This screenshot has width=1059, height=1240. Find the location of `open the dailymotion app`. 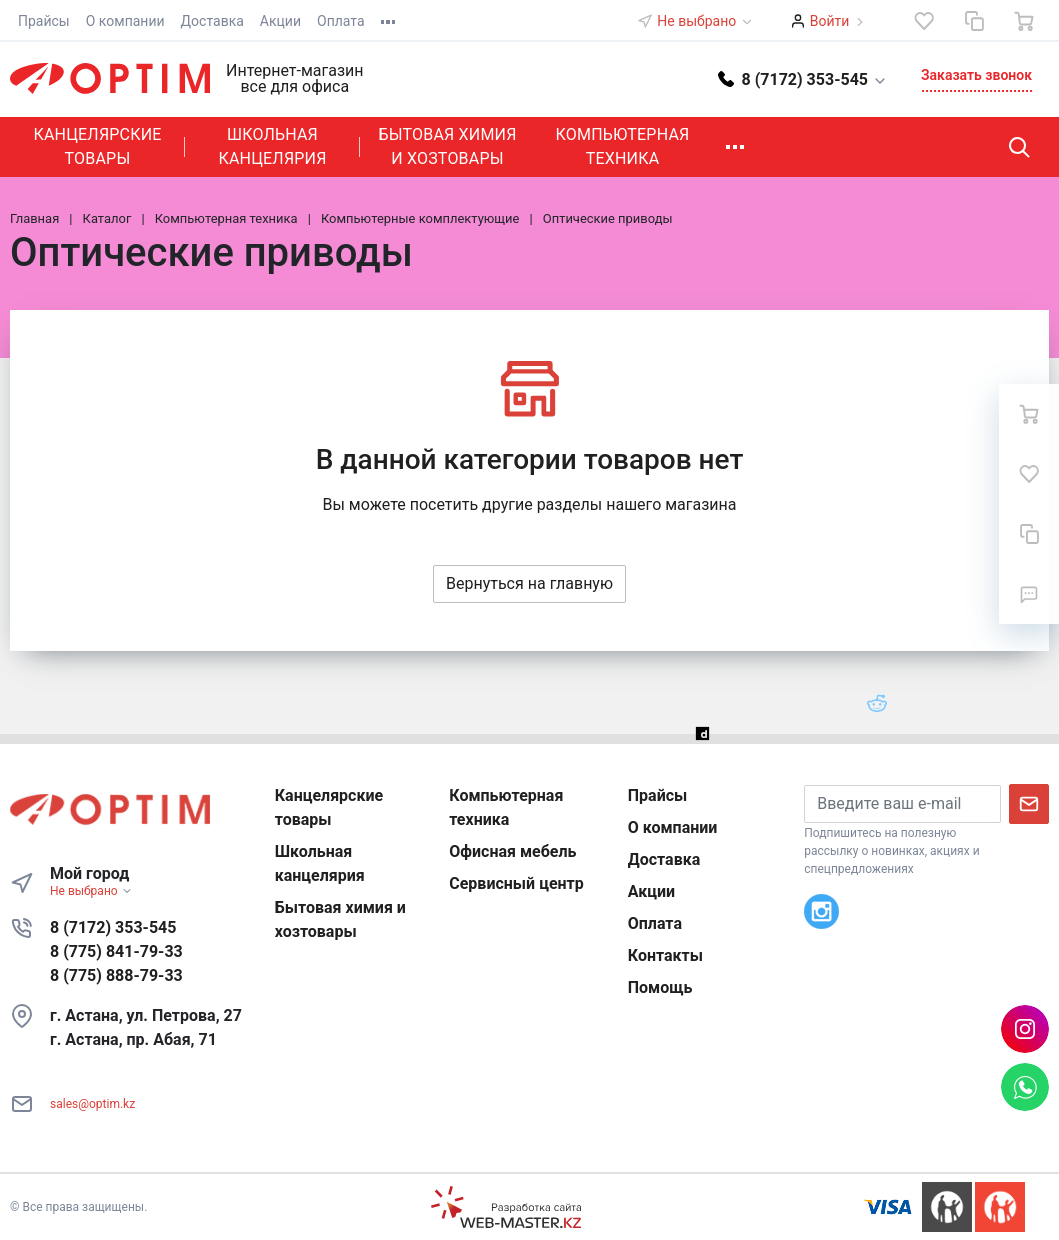

open the dailymotion app is located at coordinates (702, 733).